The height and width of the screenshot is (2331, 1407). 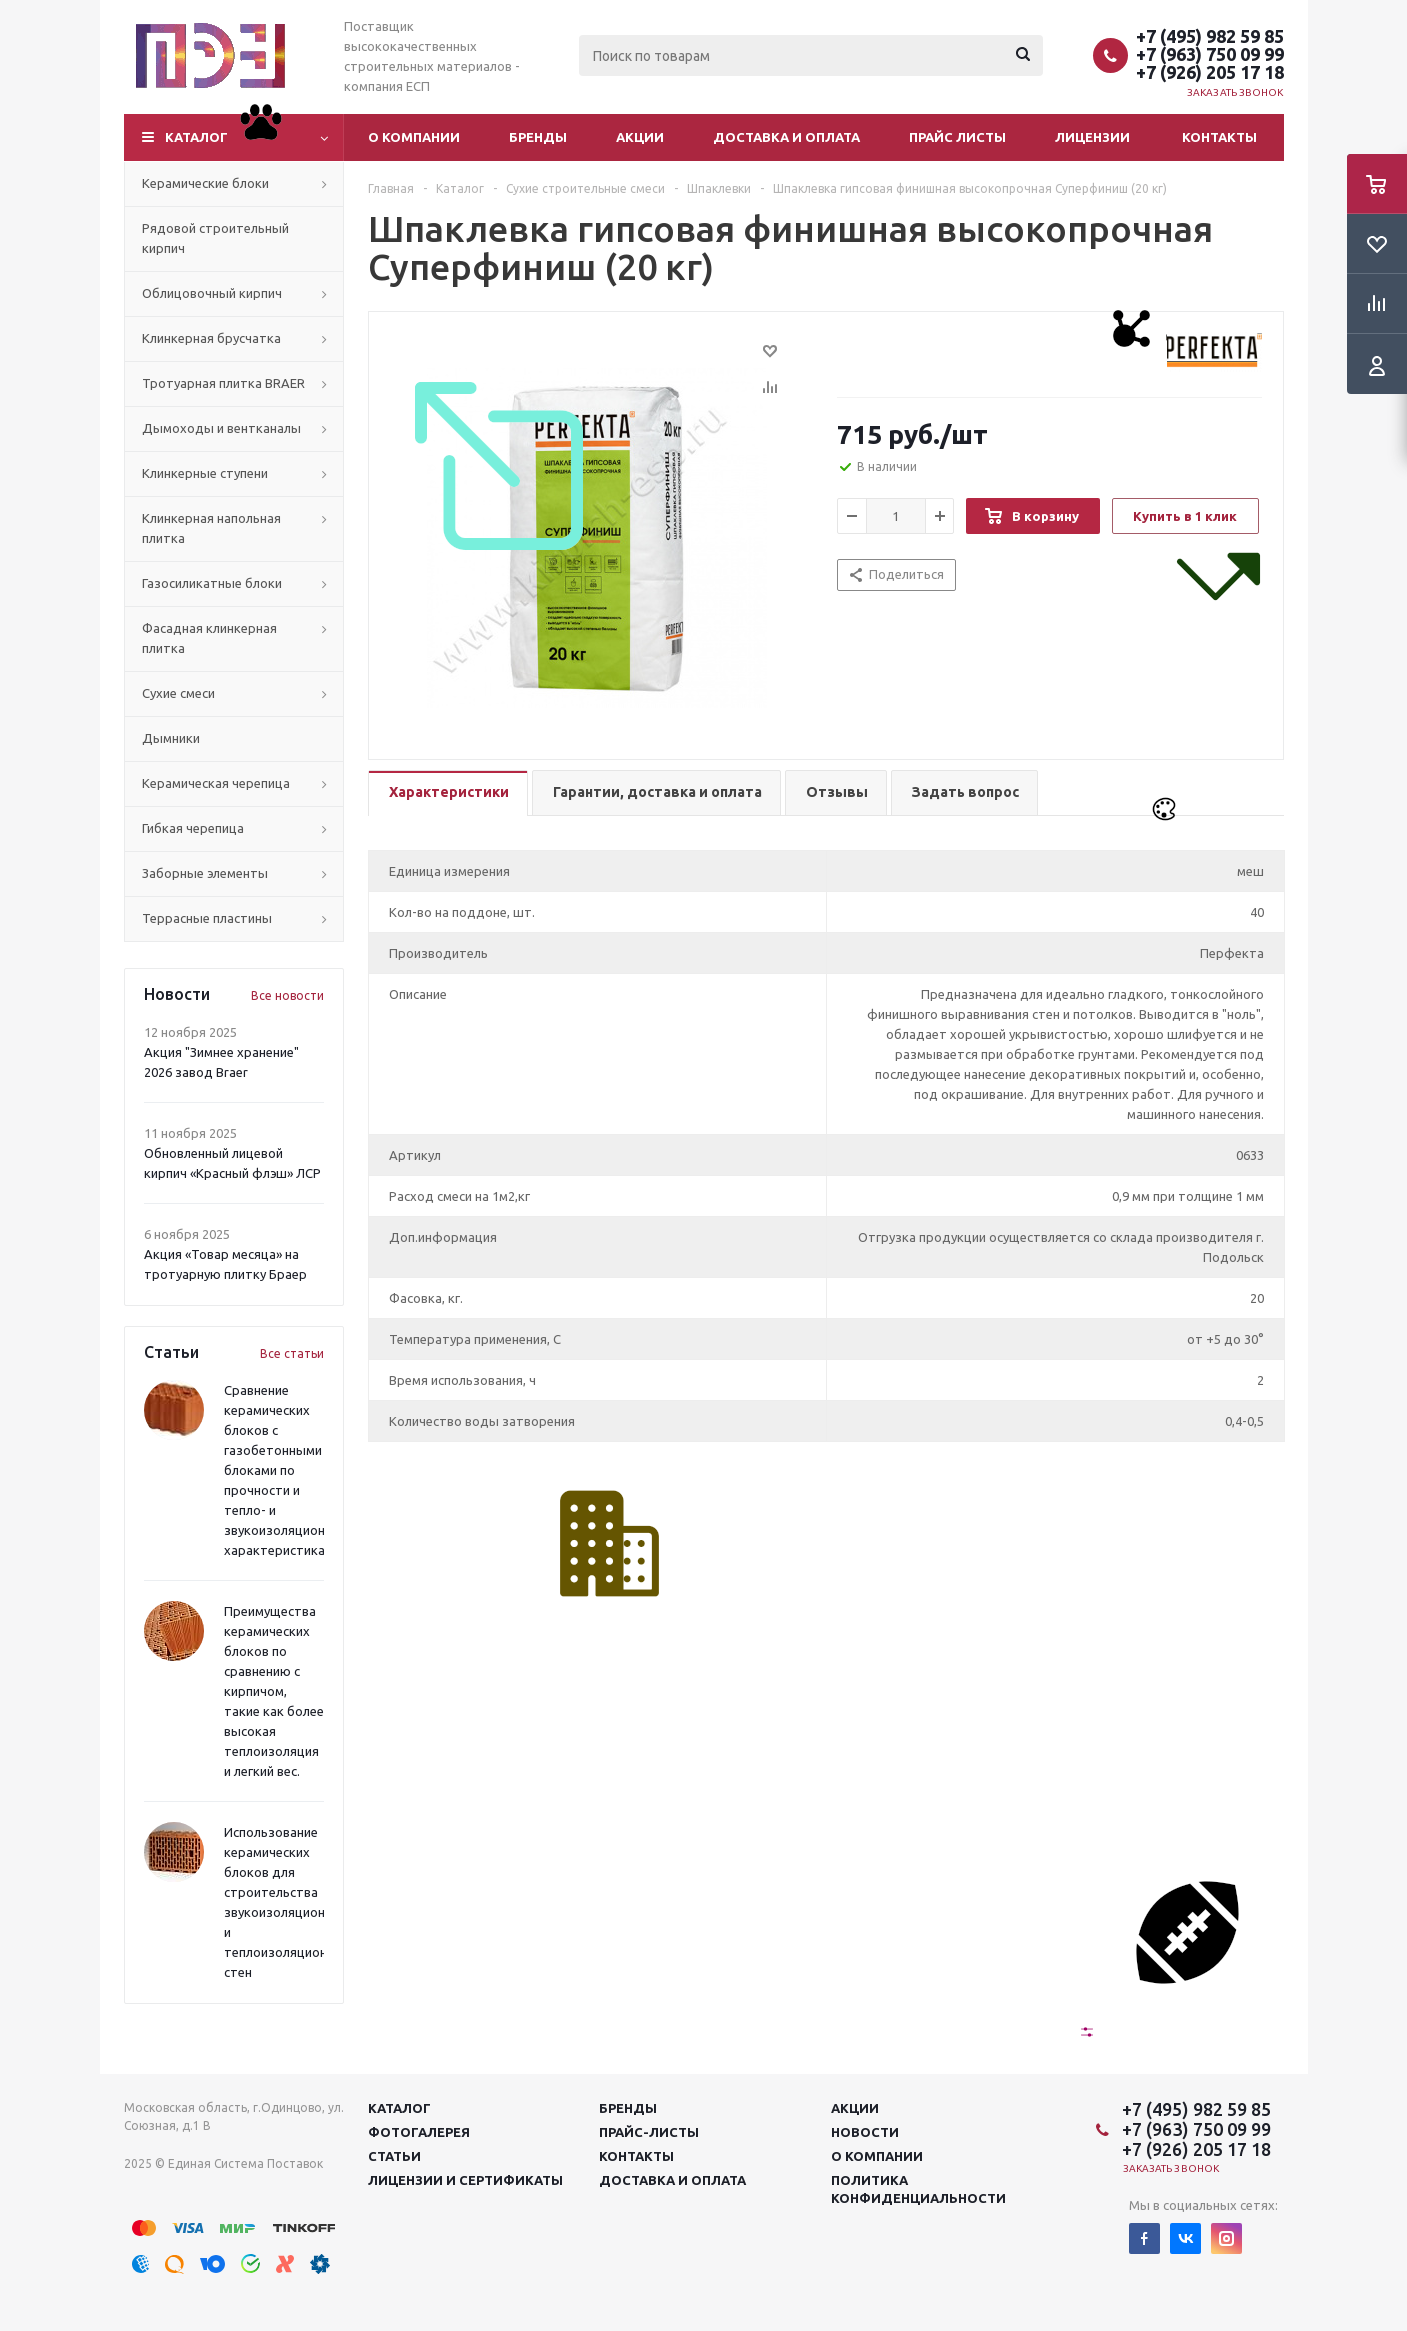 What do you see at coordinates (1087, 2032) in the screenshot?
I see `adjust settings or preferences` at bounding box center [1087, 2032].